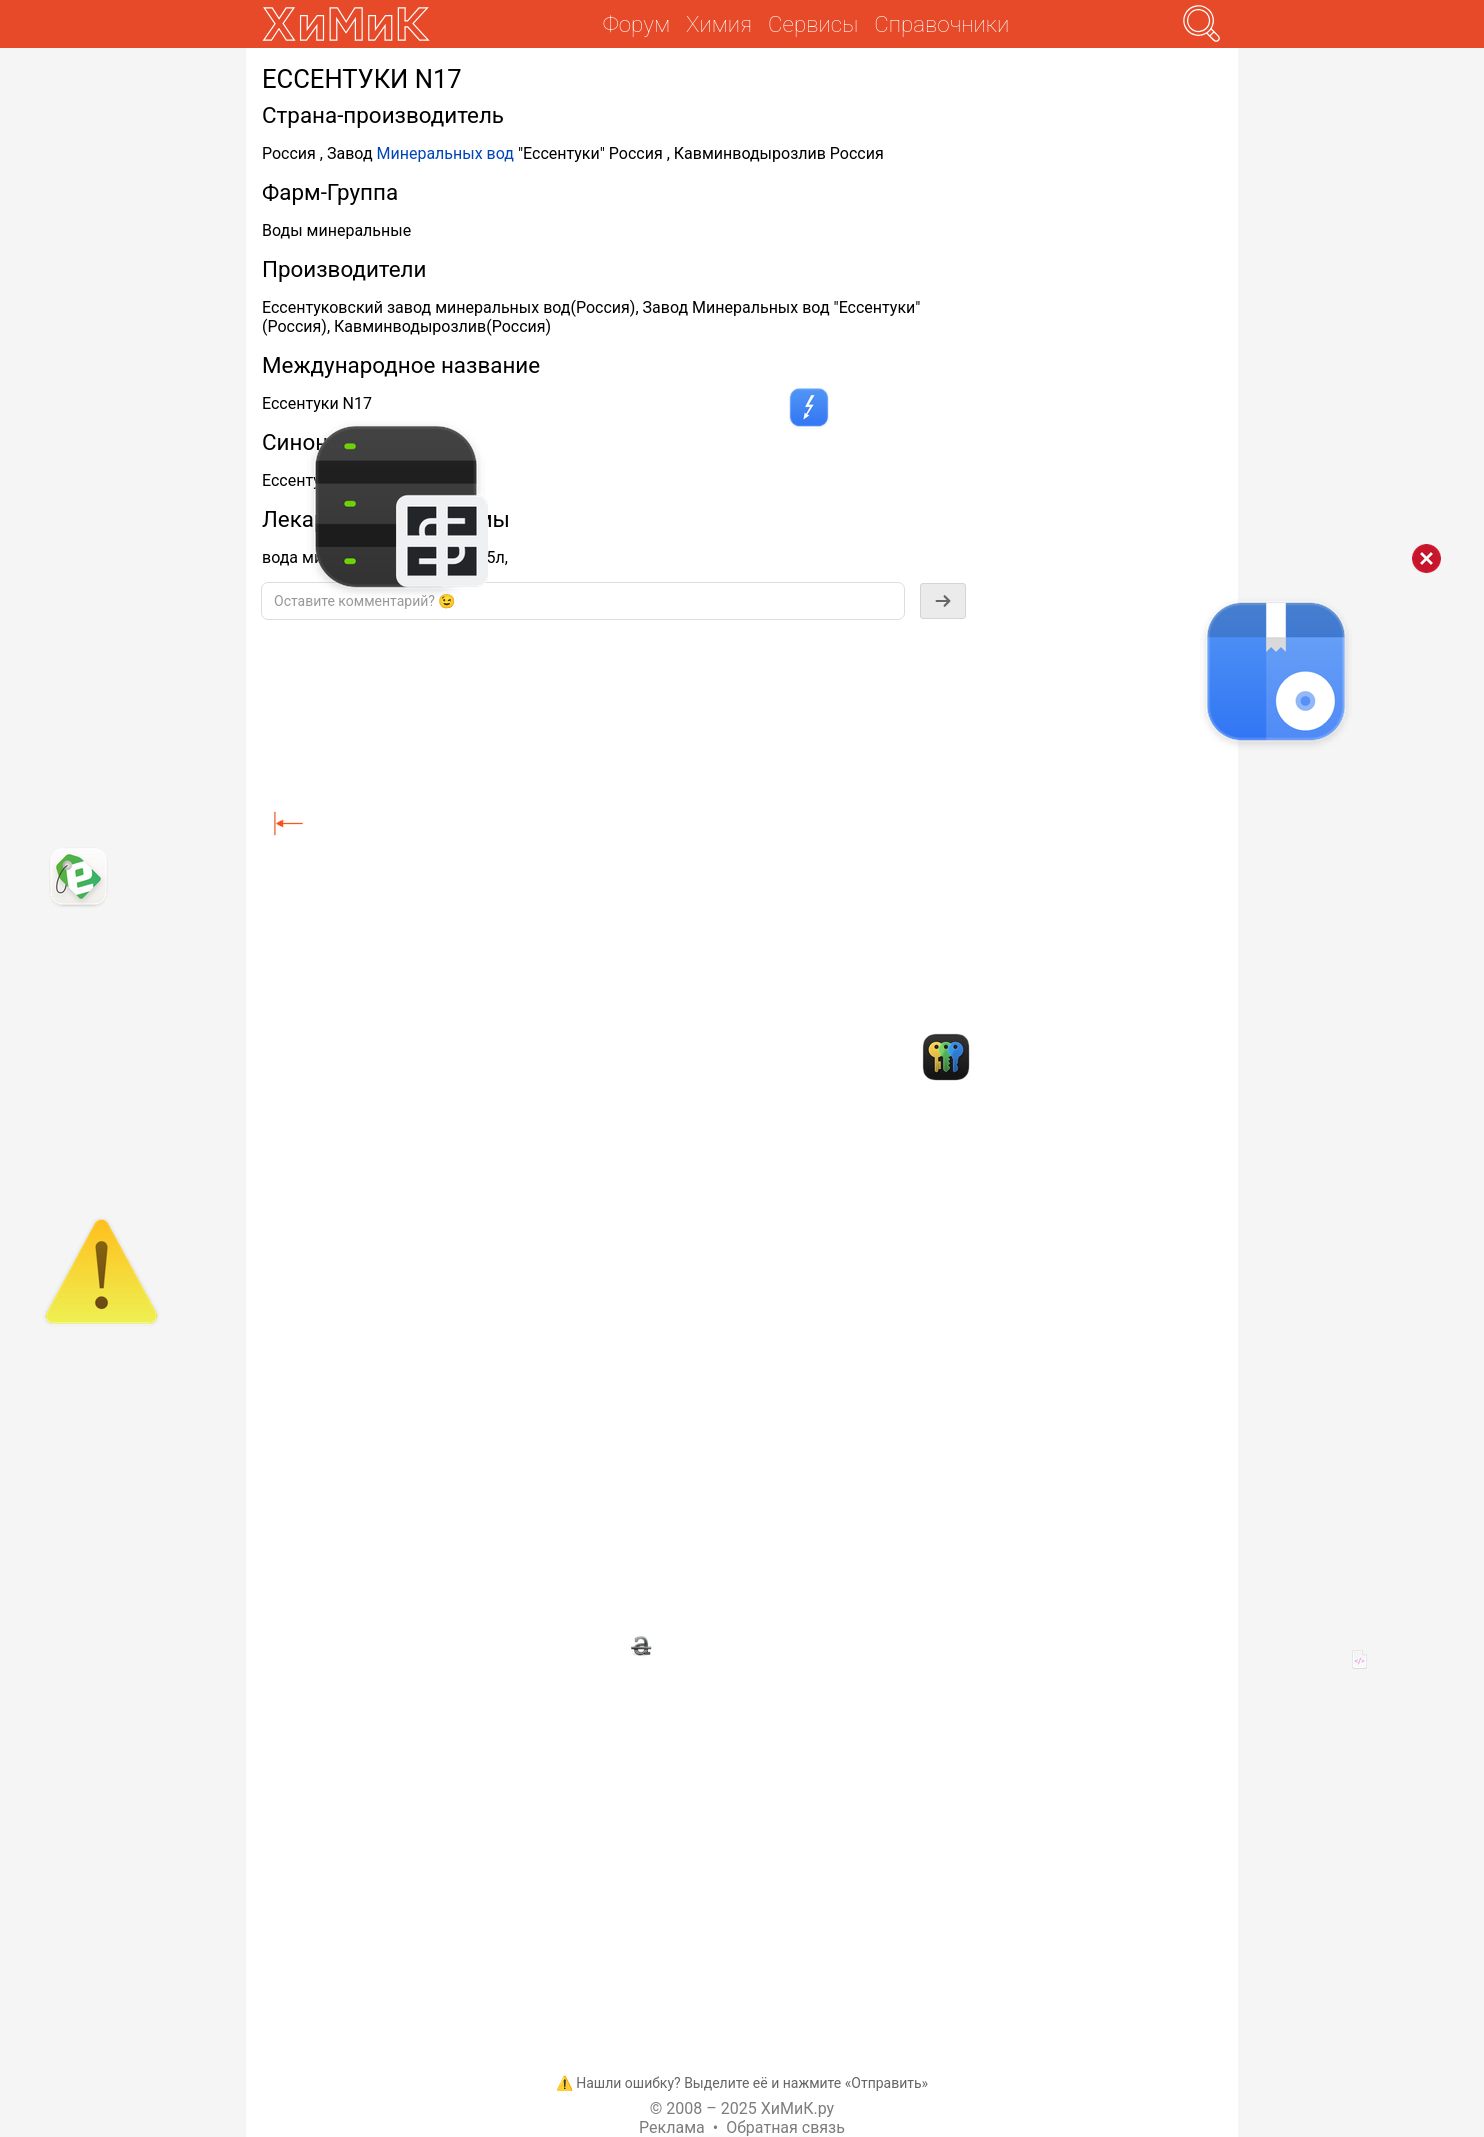 This screenshot has width=1484, height=2137. I want to click on configure windows file sharing preferences, so click(397, 509).